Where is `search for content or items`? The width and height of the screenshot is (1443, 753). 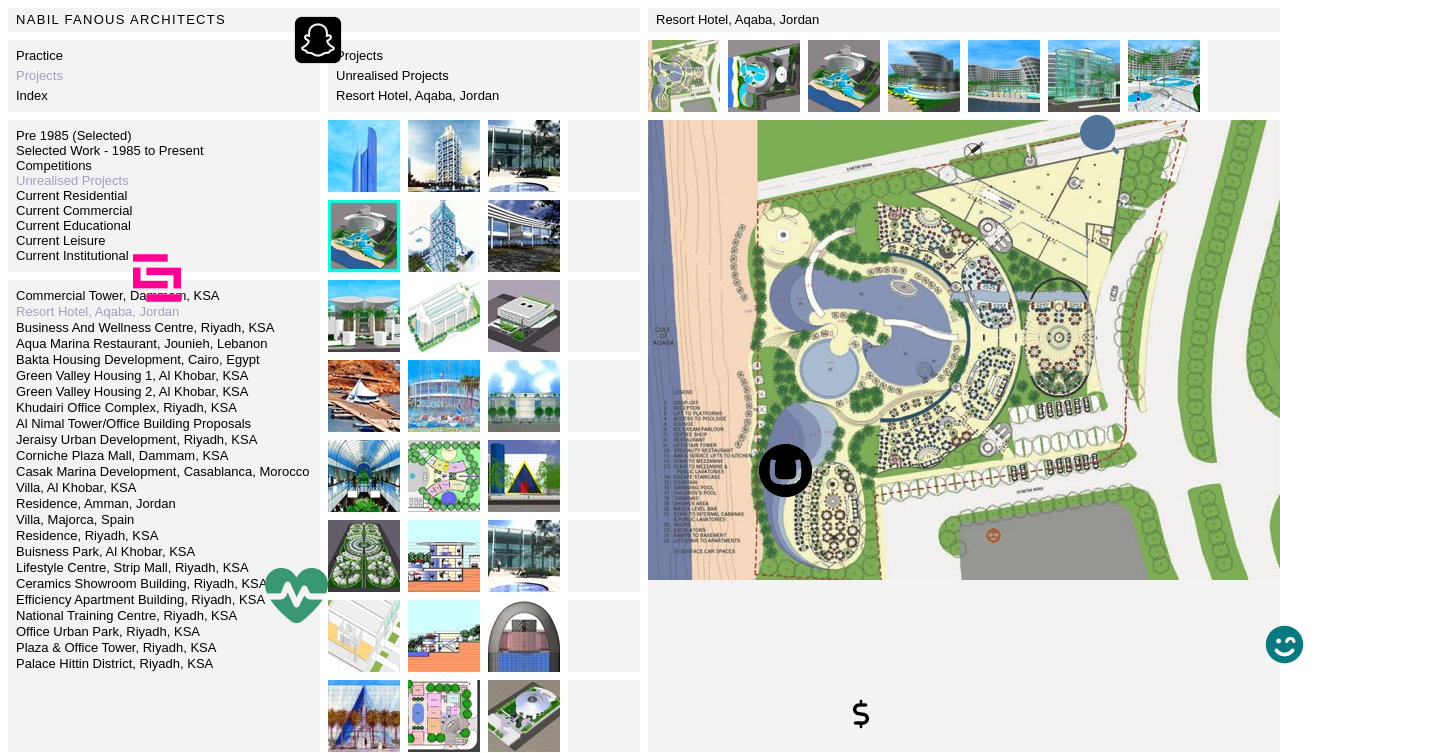 search for content or items is located at coordinates (1099, 134).